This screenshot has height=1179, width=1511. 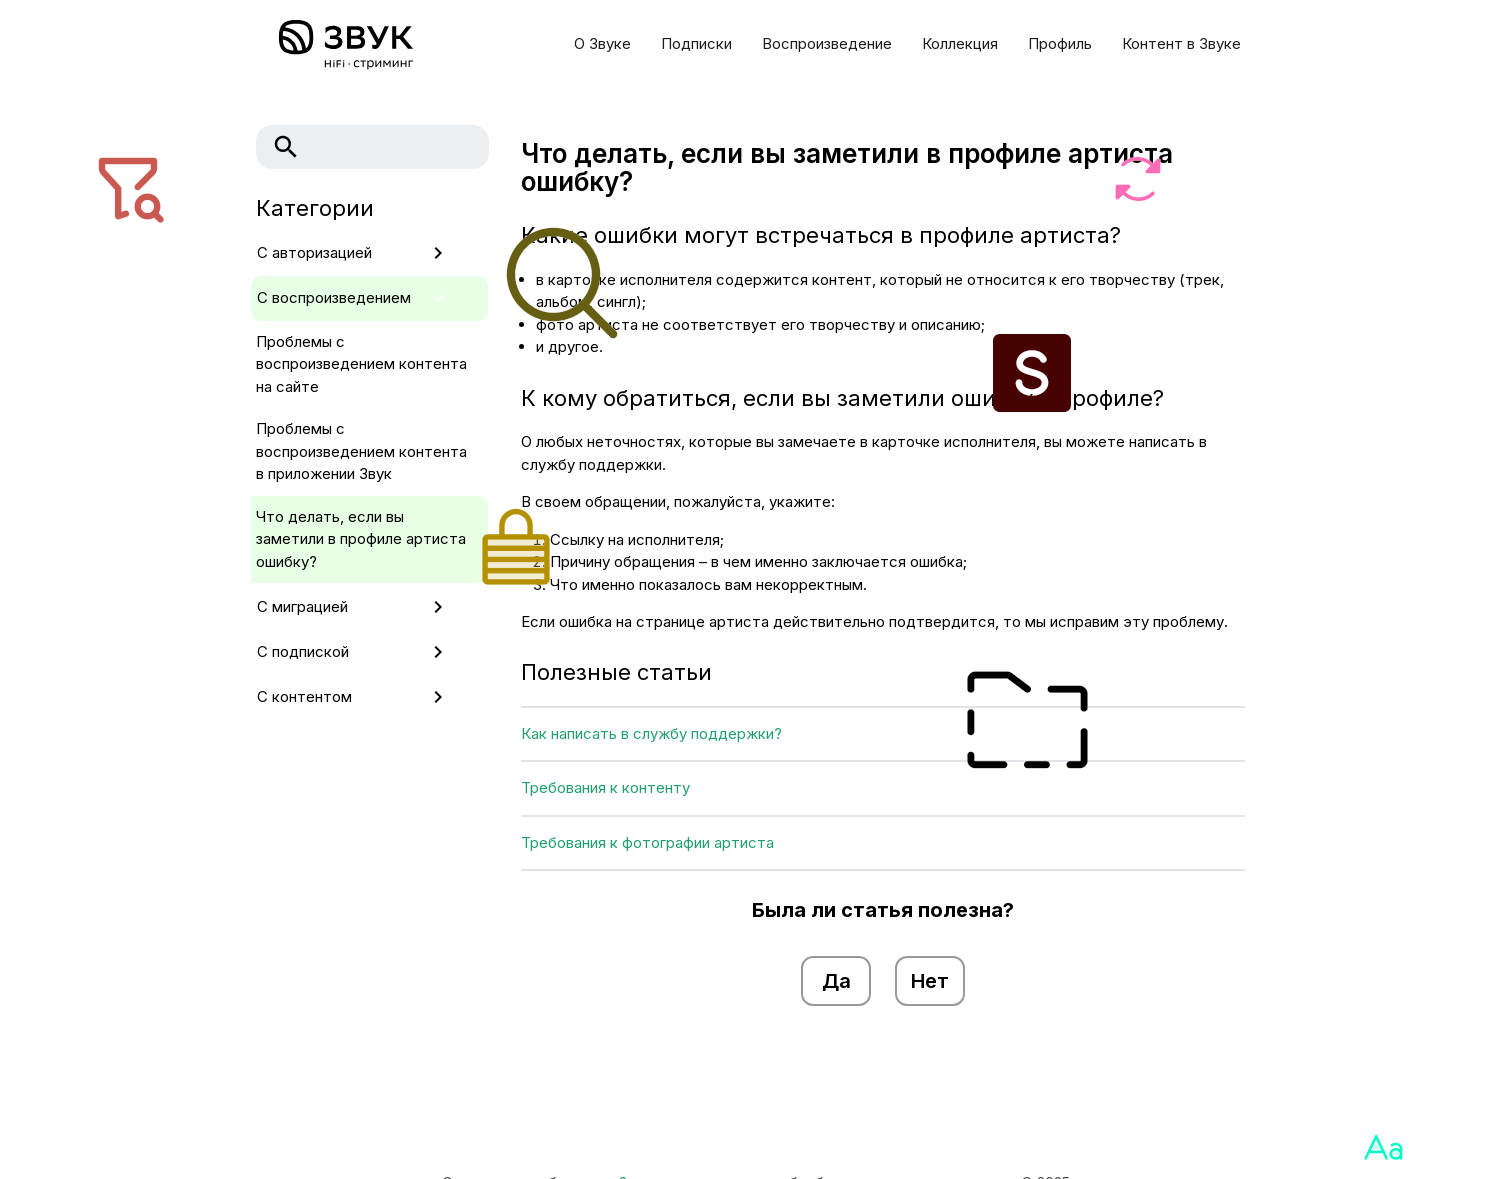 What do you see at coordinates (516, 551) in the screenshot?
I see `indicates secure or encrypted content` at bounding box center [516, 551].